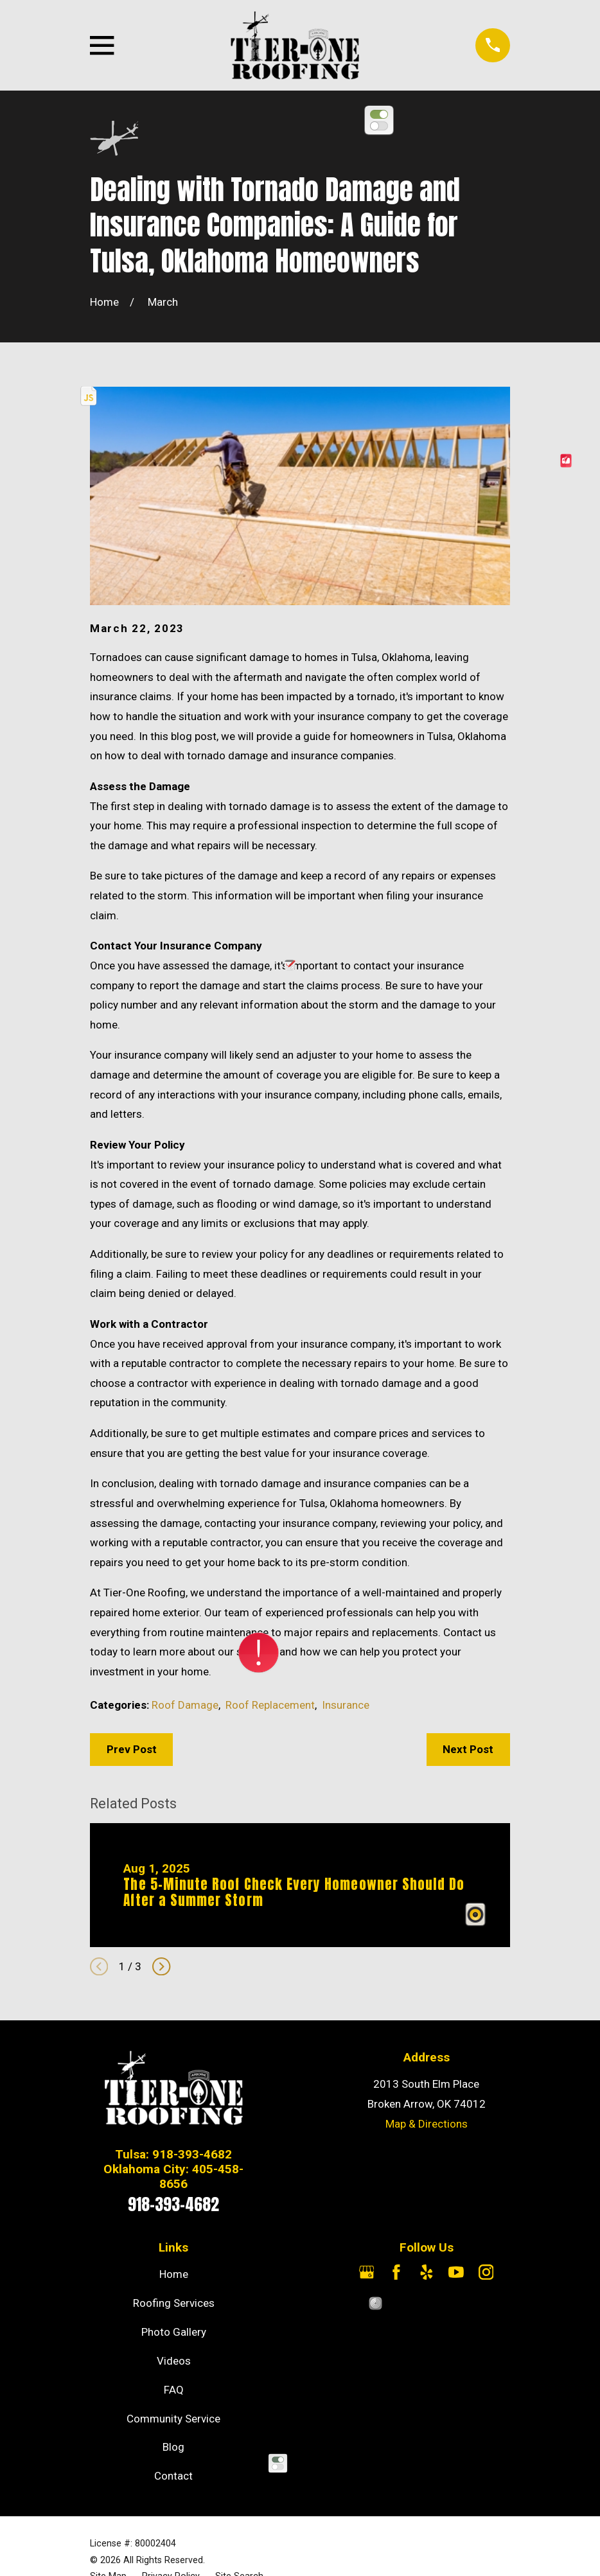 The image size is (600, 2576). Describe the element at coordinates (566, 461) in the screenshot. I see `an eps vector file` at that location.